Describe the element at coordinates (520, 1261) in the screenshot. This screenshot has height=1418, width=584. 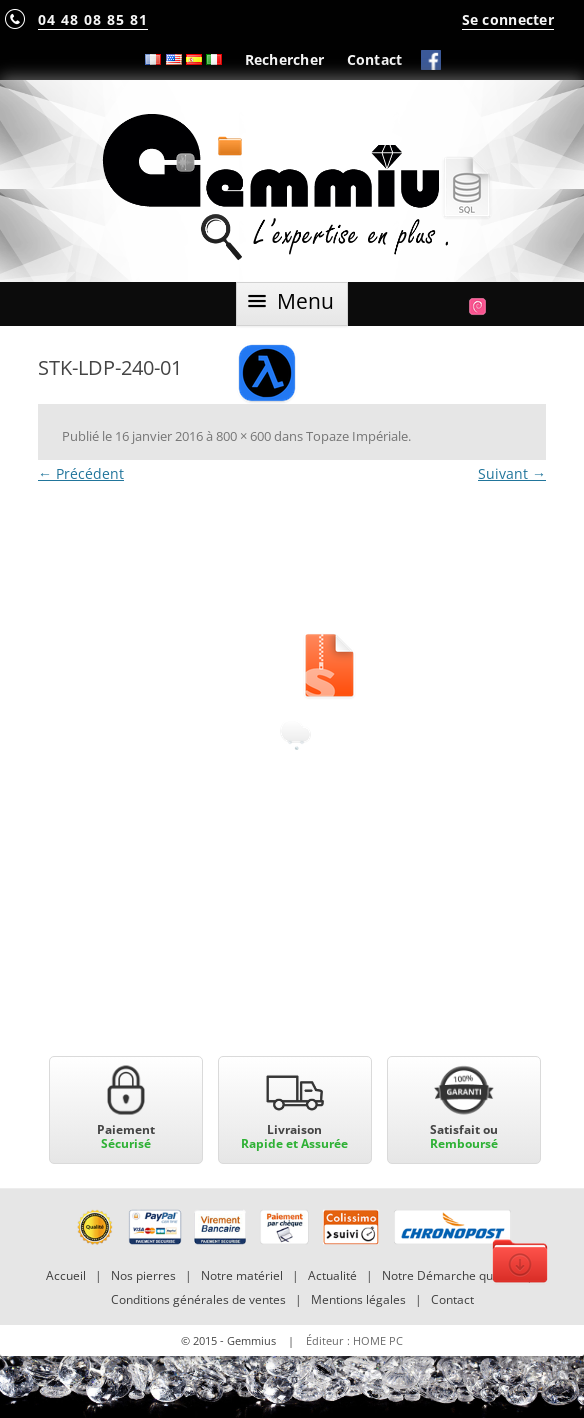
I see `access your downloads folder` at that location.